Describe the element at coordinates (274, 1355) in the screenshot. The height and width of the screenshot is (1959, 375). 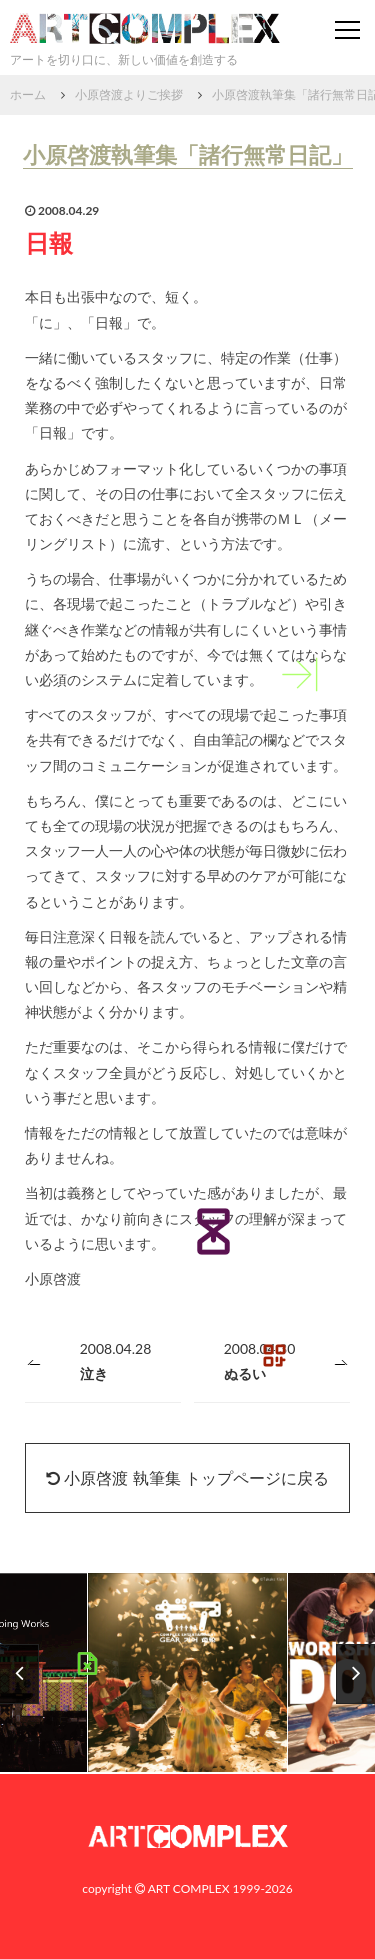
I see `scan a qr code` at that location.